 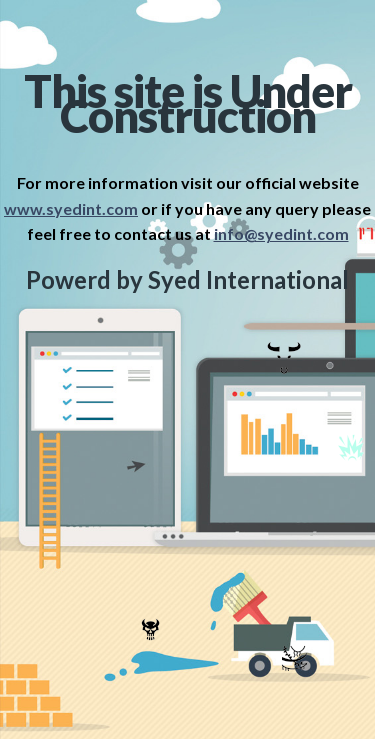 I want to click on nature or plant-themed game element, so click(x=294, y=658).